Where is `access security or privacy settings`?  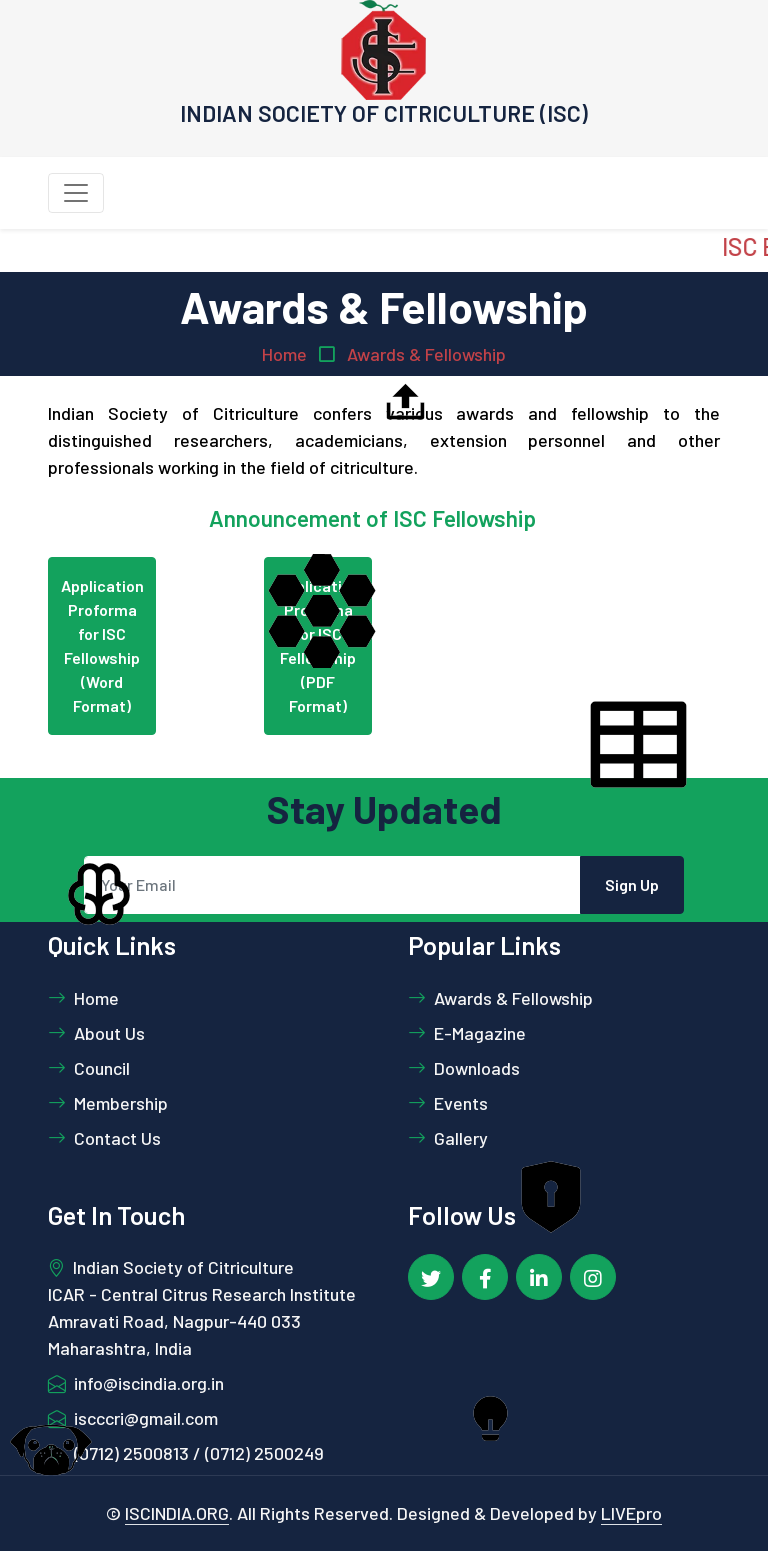
access security or privacy settings is located at coordinates (551, 1197).